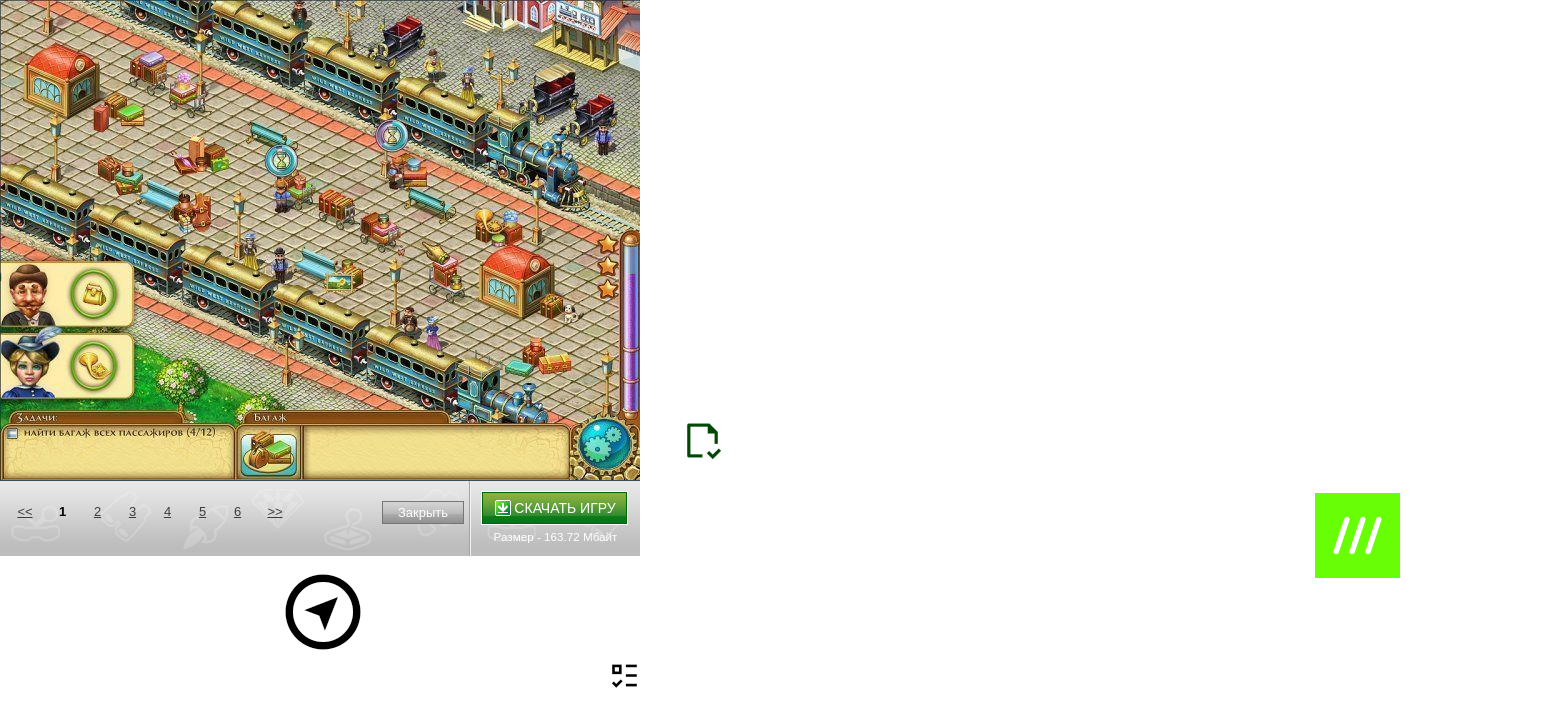  Describe the element at coordinates (1357, 535) in the screenshot. I see `open the what3words location app` at that location.